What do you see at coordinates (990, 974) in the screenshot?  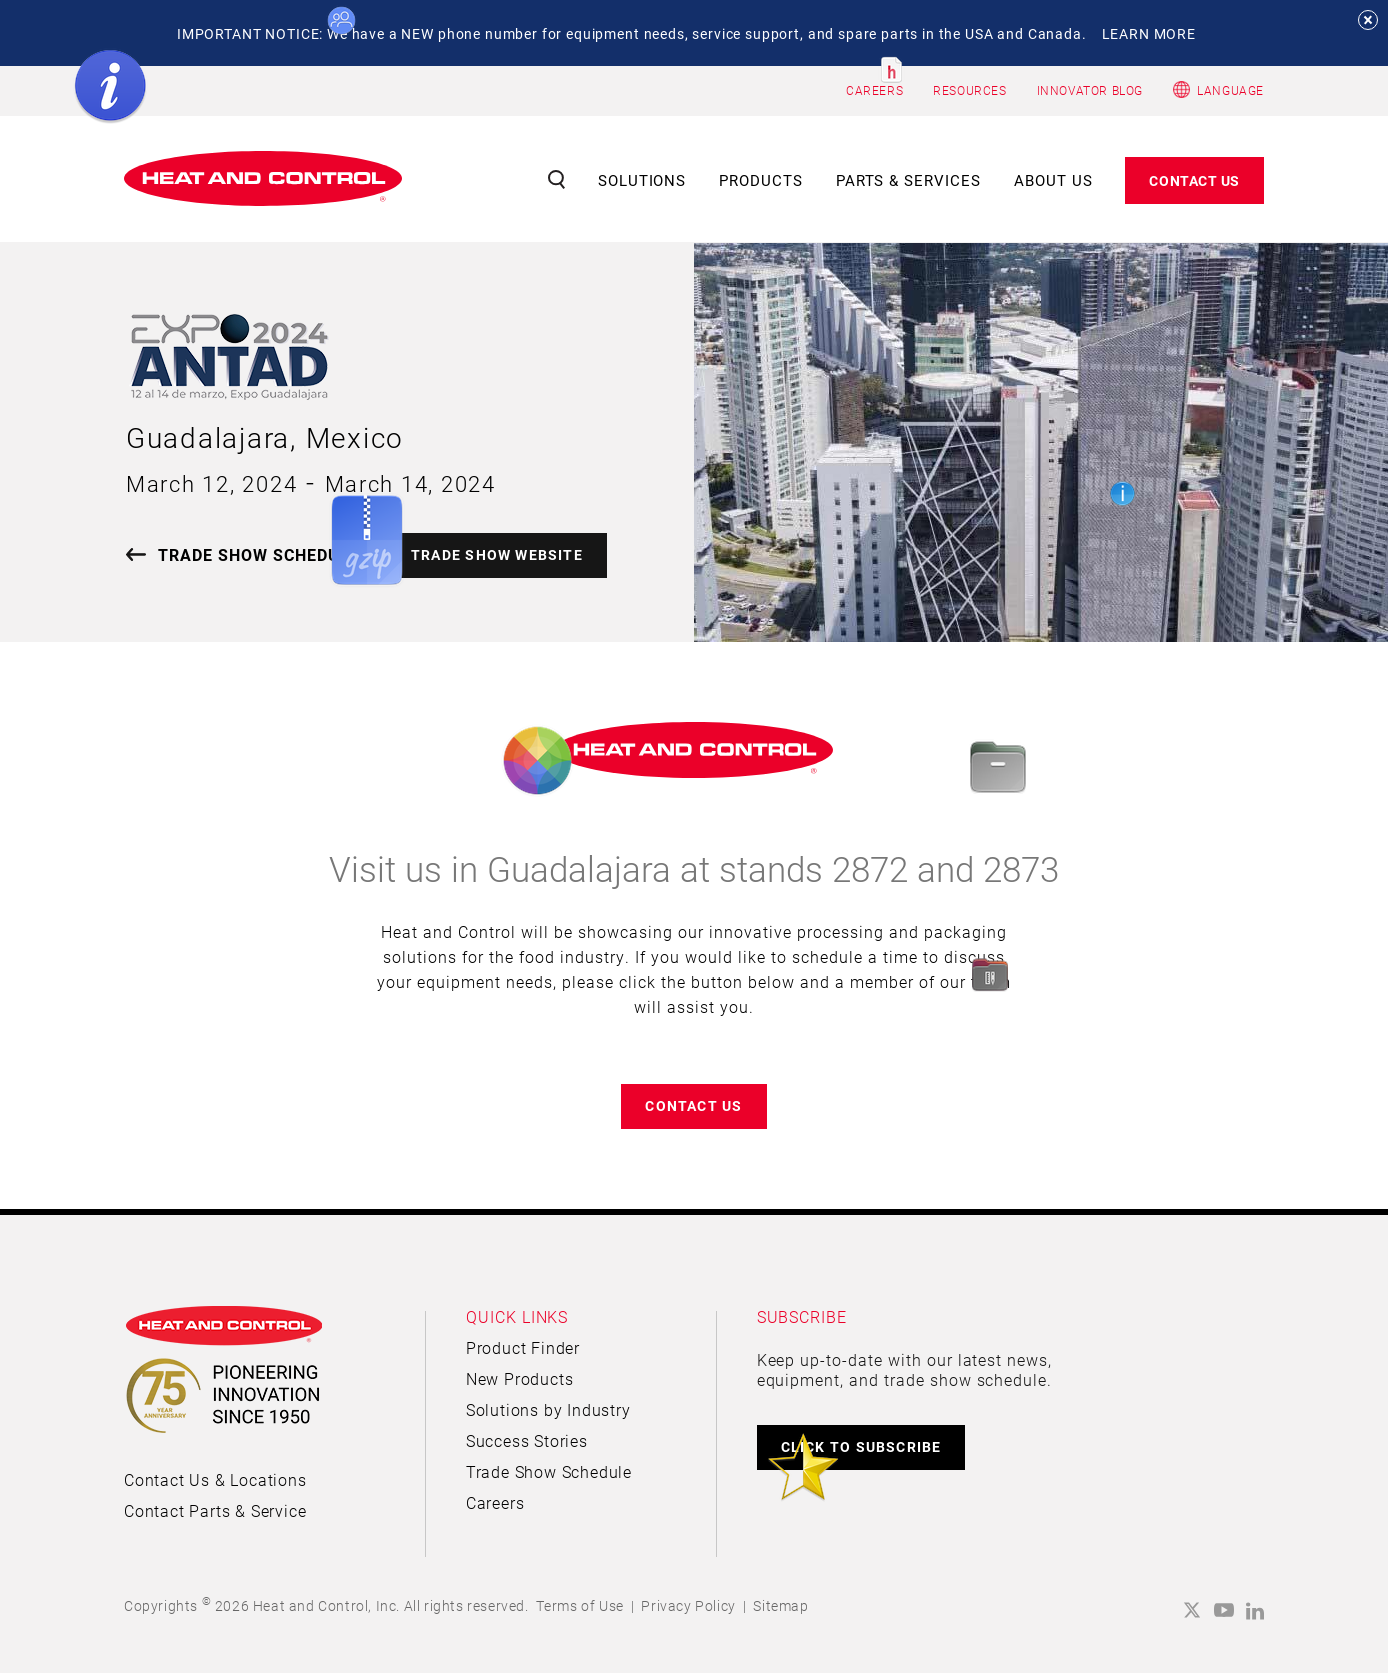 I see `access your templates folder` at bounding box center [990, 974].